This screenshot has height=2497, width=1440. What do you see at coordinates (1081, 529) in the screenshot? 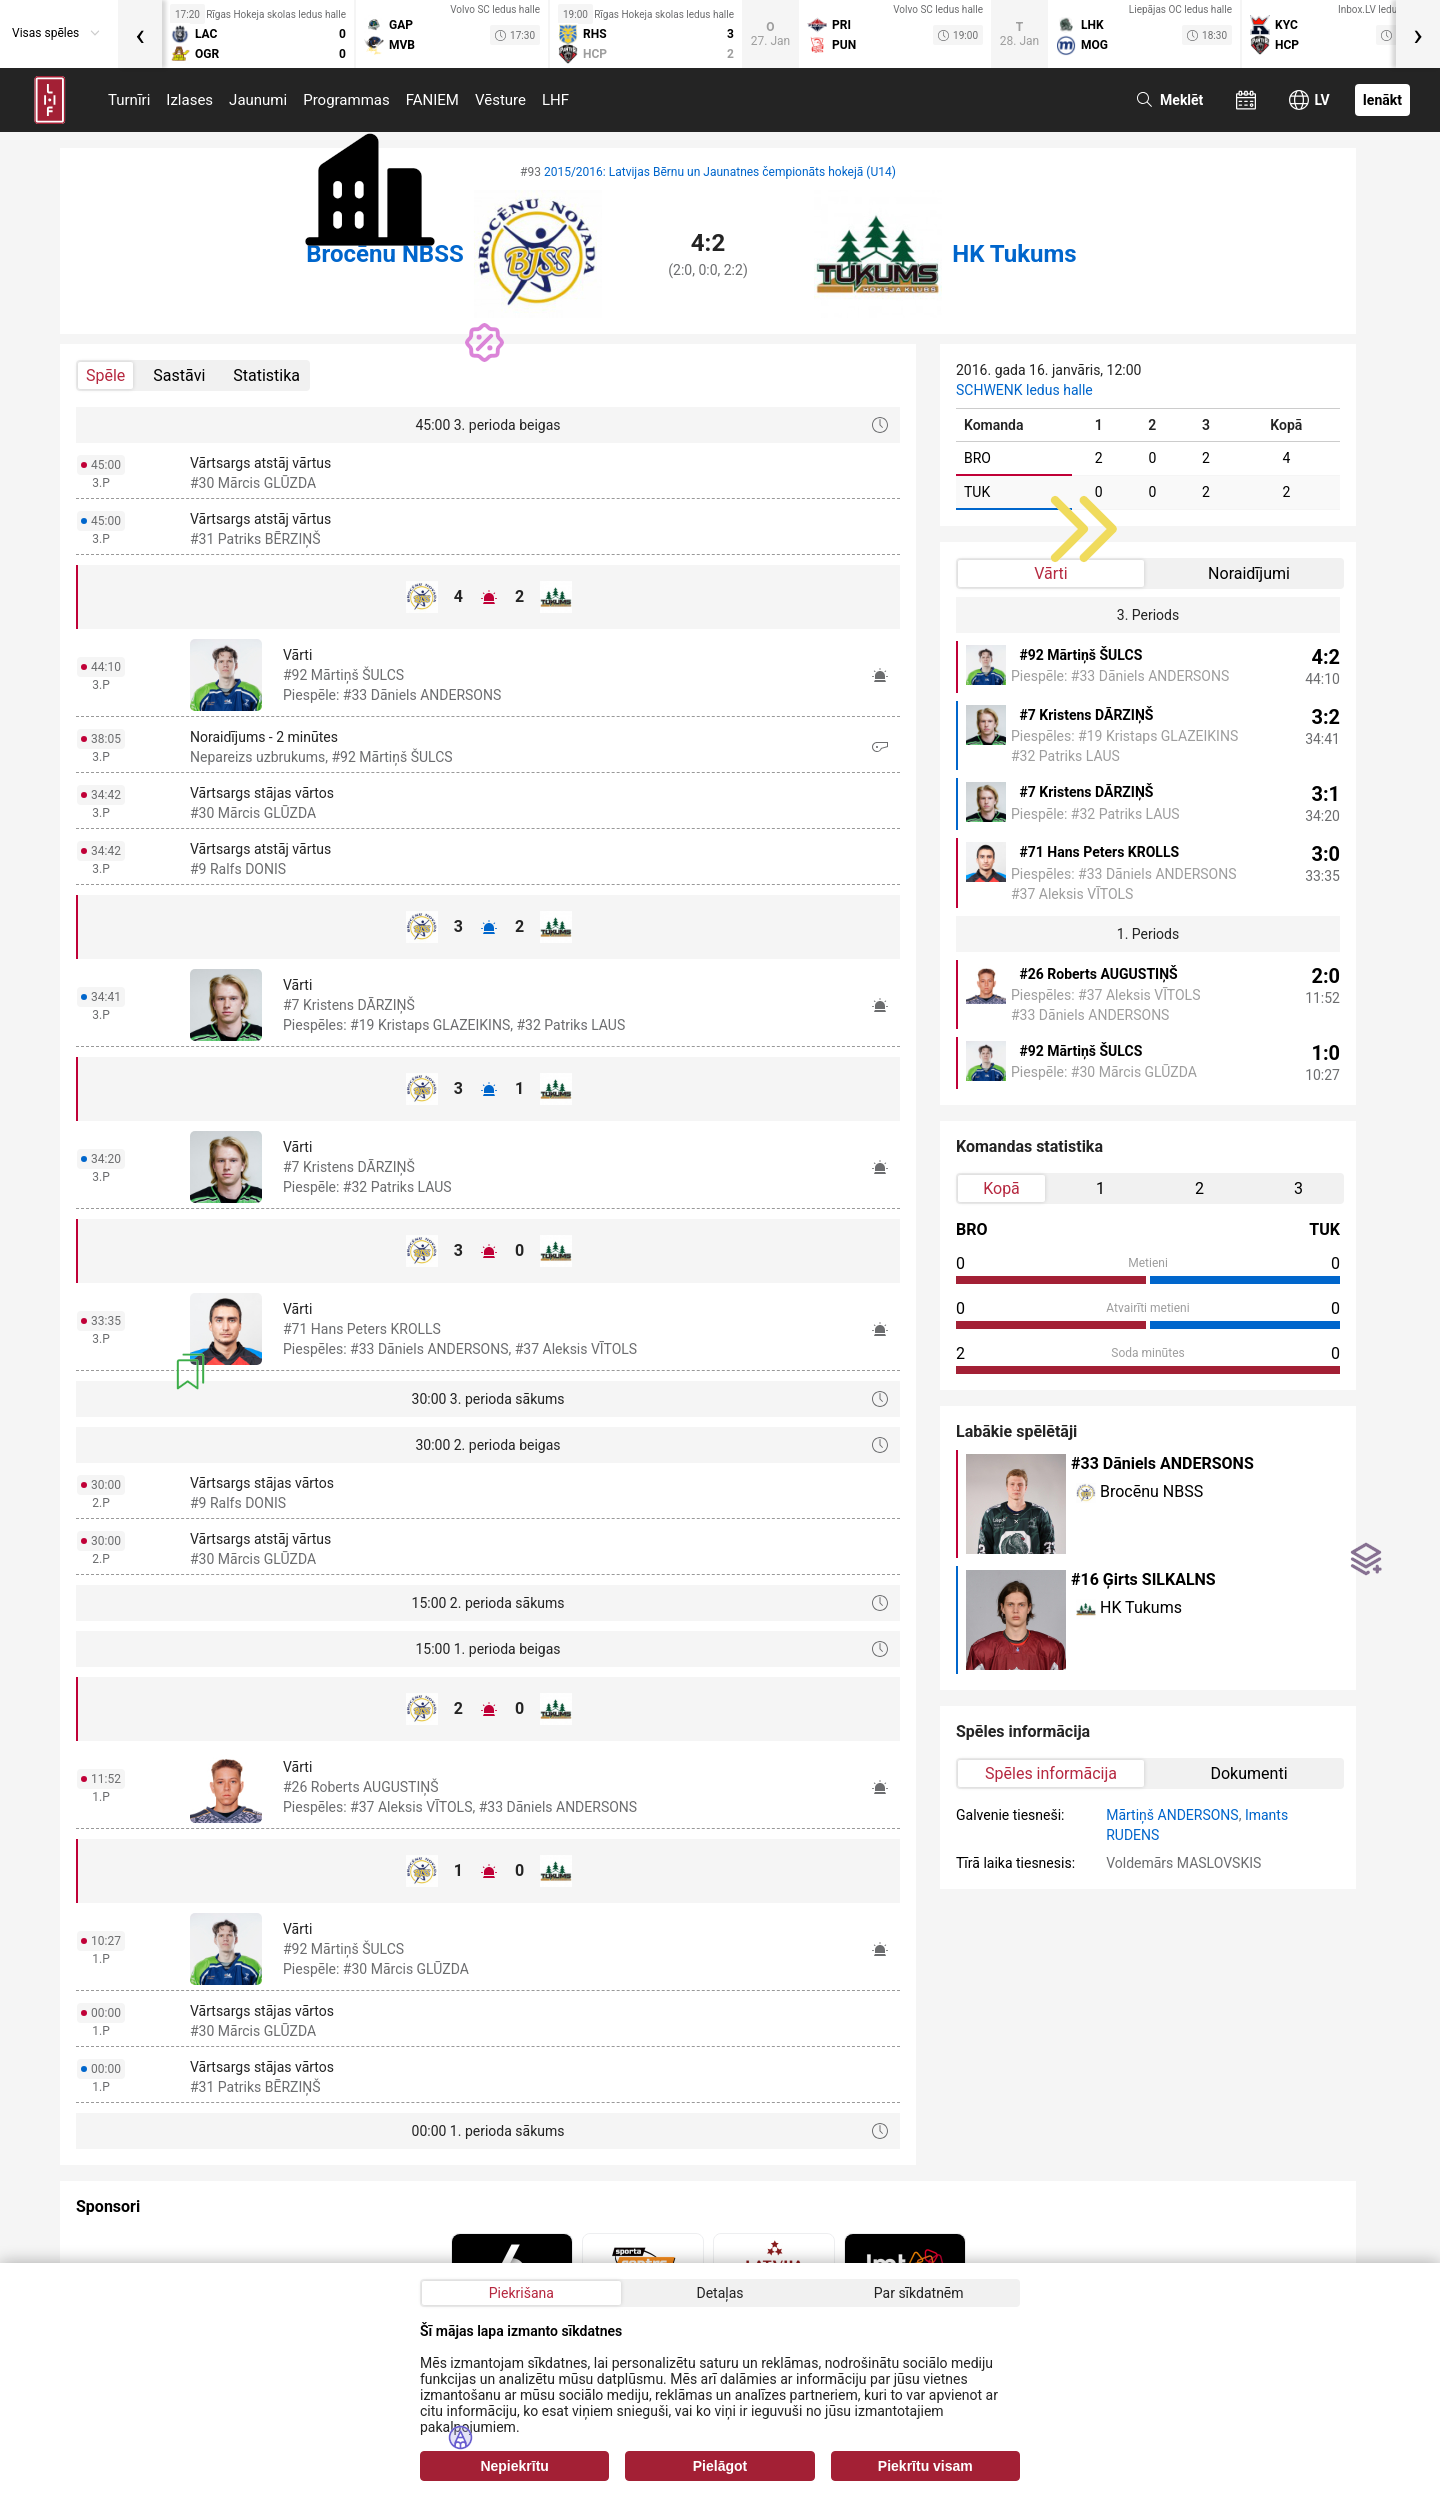
I see `skip forward or advance to next item` at bounding box center [1081, 529].